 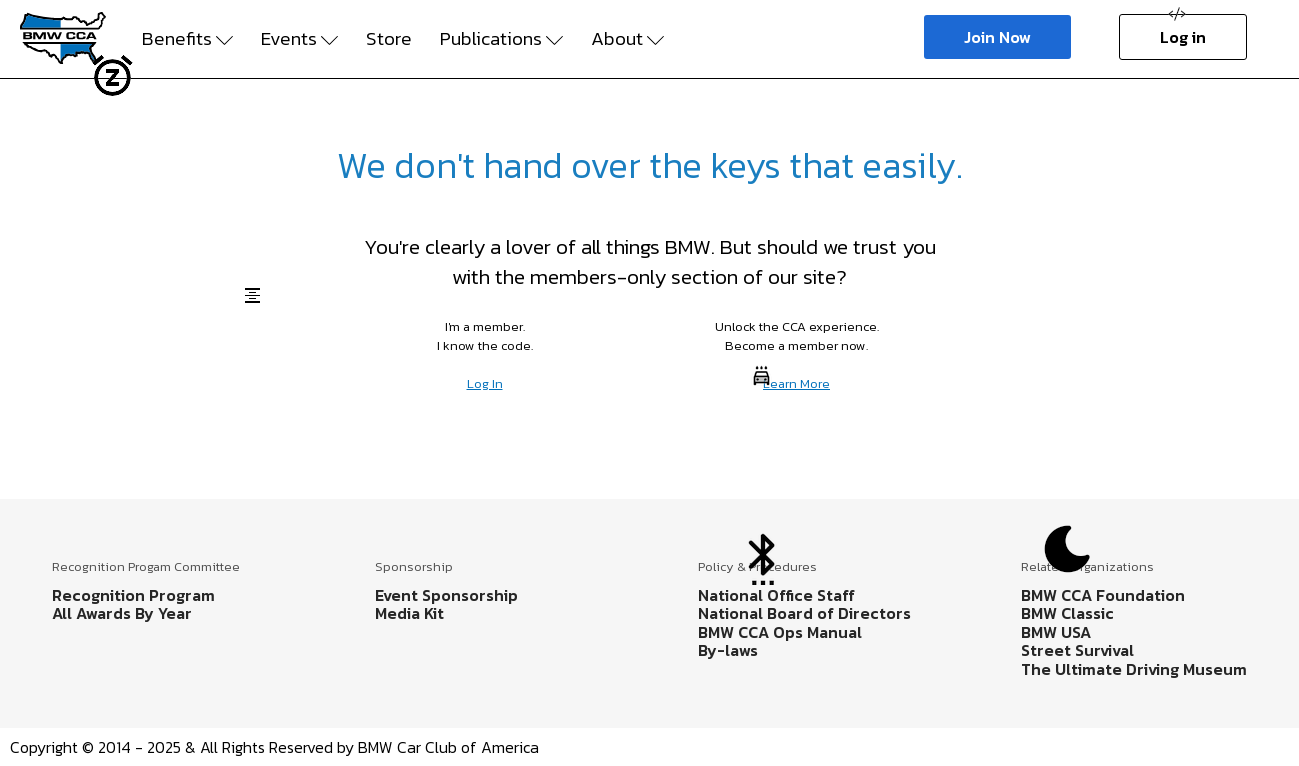 I want to click on view or edit source code, so click(x=1177, y=14).